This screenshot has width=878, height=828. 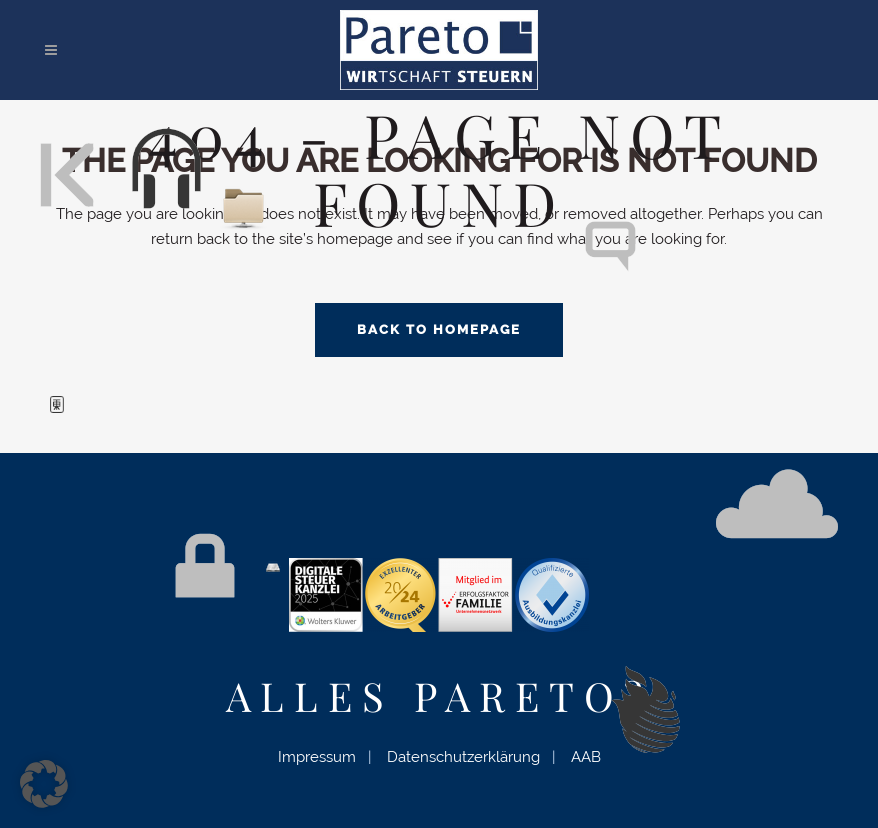 I want to click on open glade interface designer, so click(x=645, y=709).